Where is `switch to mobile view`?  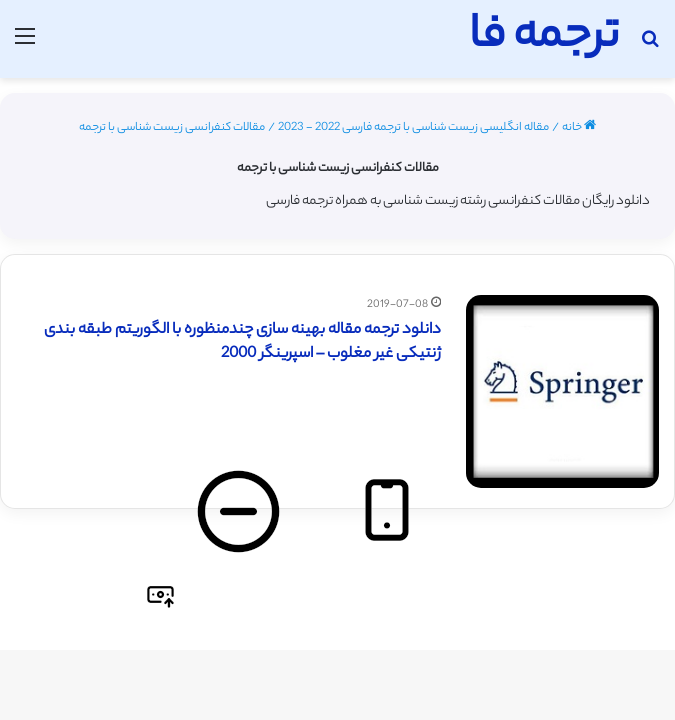 switch to mobile view is located at coordinates (387, 510).